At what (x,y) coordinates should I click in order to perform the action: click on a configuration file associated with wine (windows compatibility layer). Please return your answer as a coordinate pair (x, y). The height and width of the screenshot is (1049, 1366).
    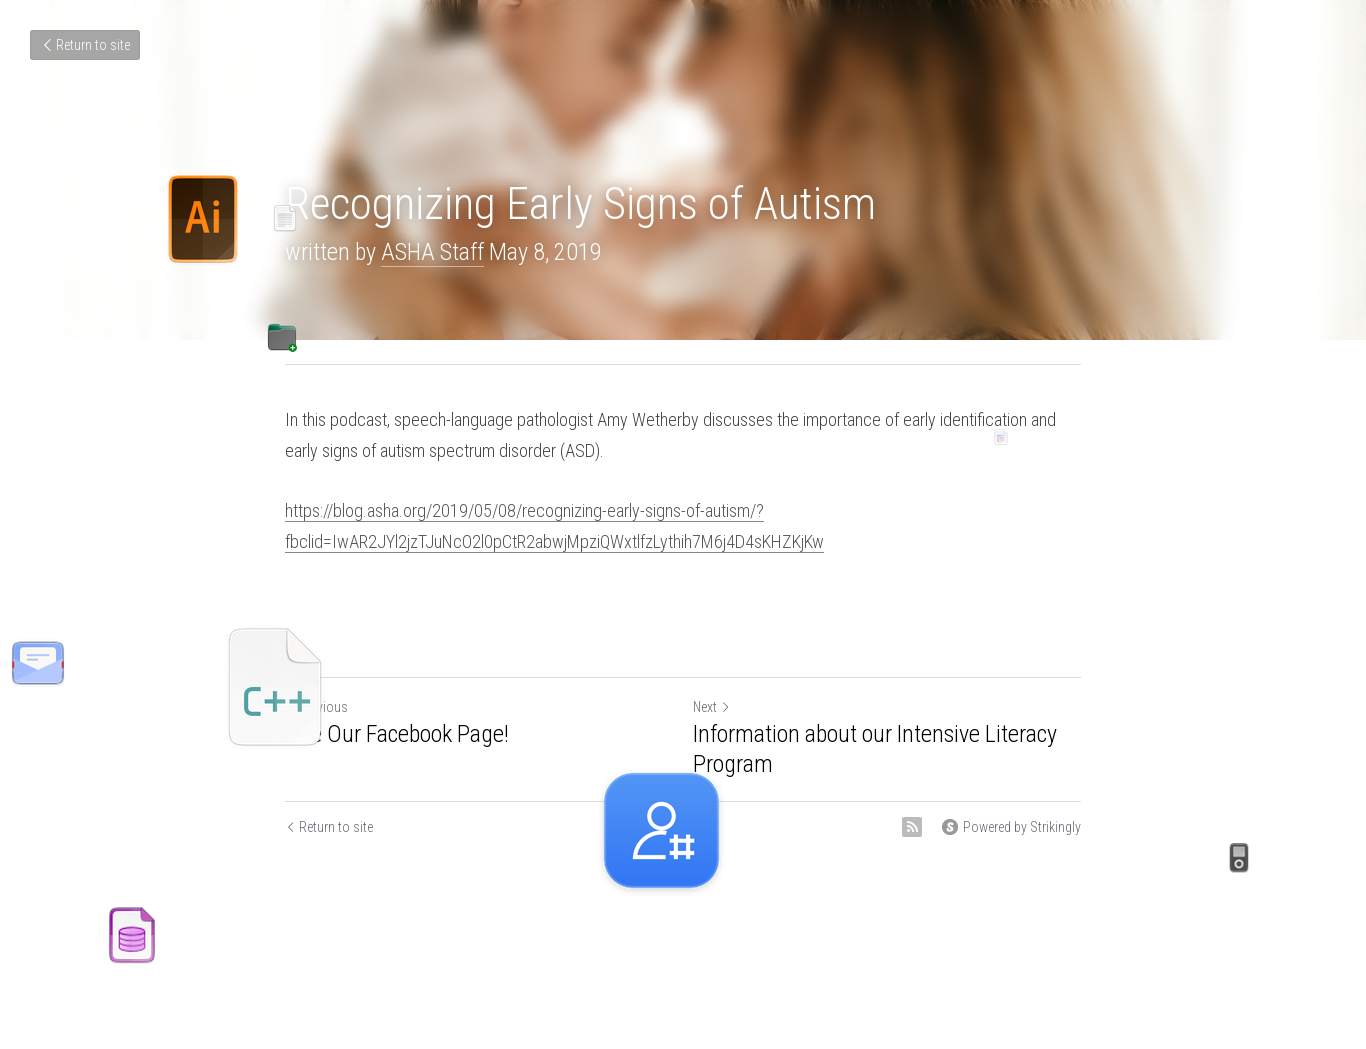
    Looking at the image, I should click on (285, 218).